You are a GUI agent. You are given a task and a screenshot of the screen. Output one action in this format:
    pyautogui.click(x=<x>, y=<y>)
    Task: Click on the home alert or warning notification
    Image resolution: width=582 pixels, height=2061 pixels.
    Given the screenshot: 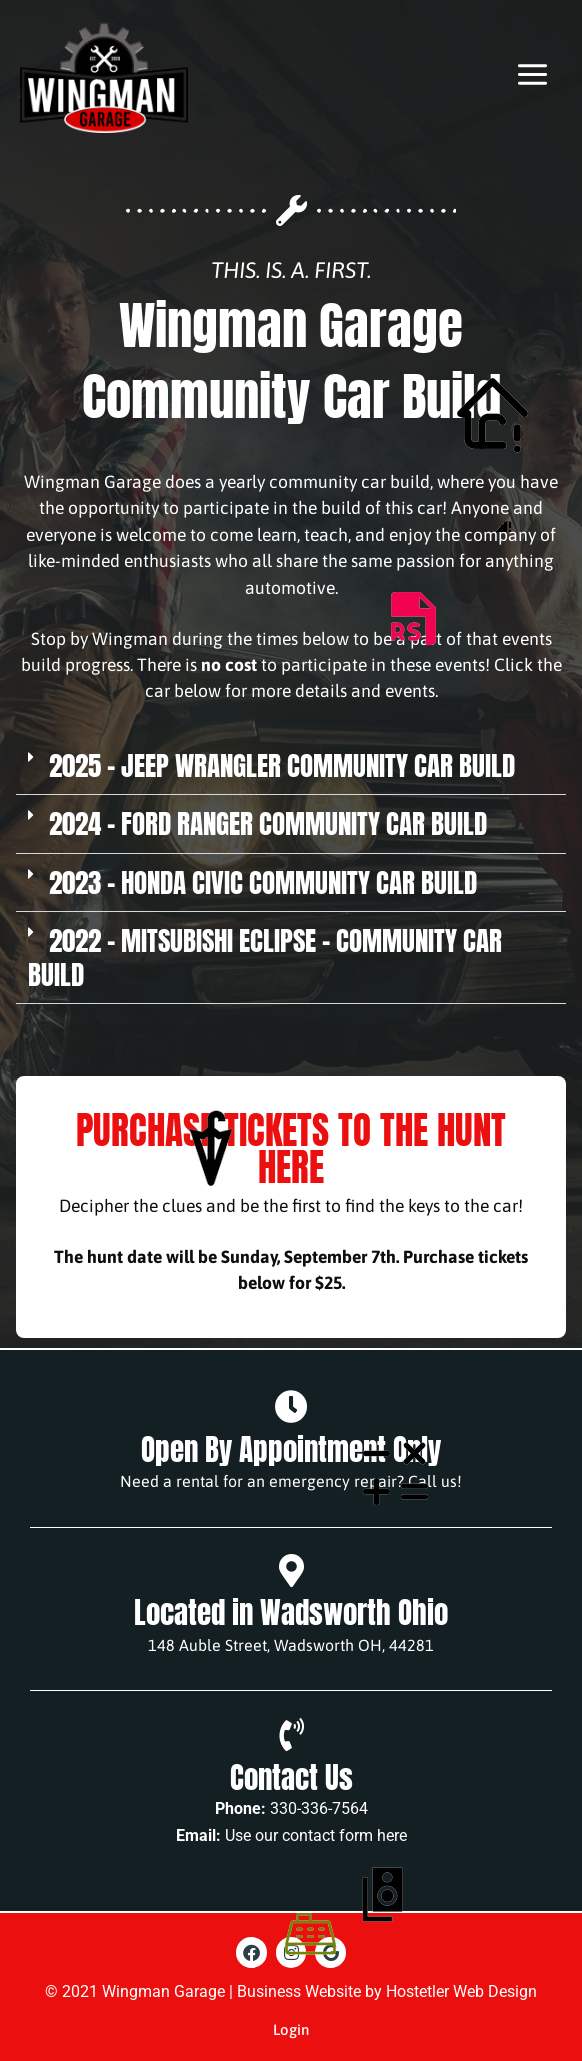 What is the action you would take?
    pyautogui.click(x=492, y=413)
    